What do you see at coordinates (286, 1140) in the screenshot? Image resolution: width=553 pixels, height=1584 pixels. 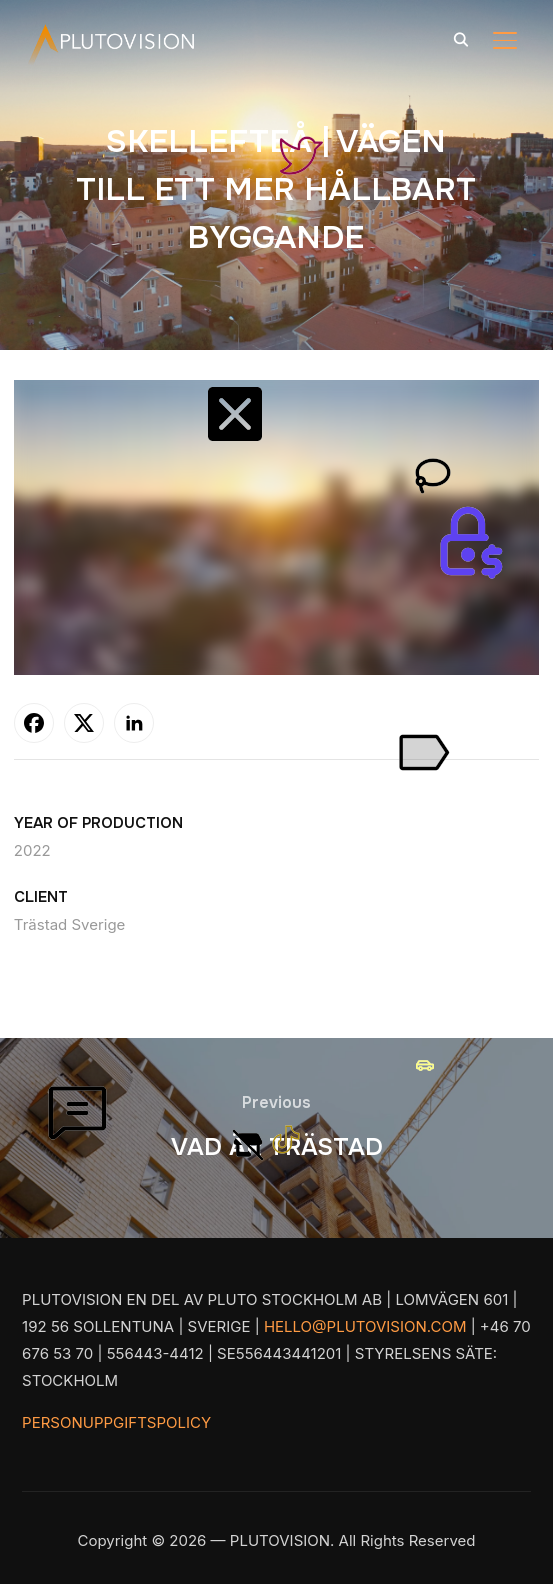 I see `open the TikTok app` at bounding box center [286, 1140].